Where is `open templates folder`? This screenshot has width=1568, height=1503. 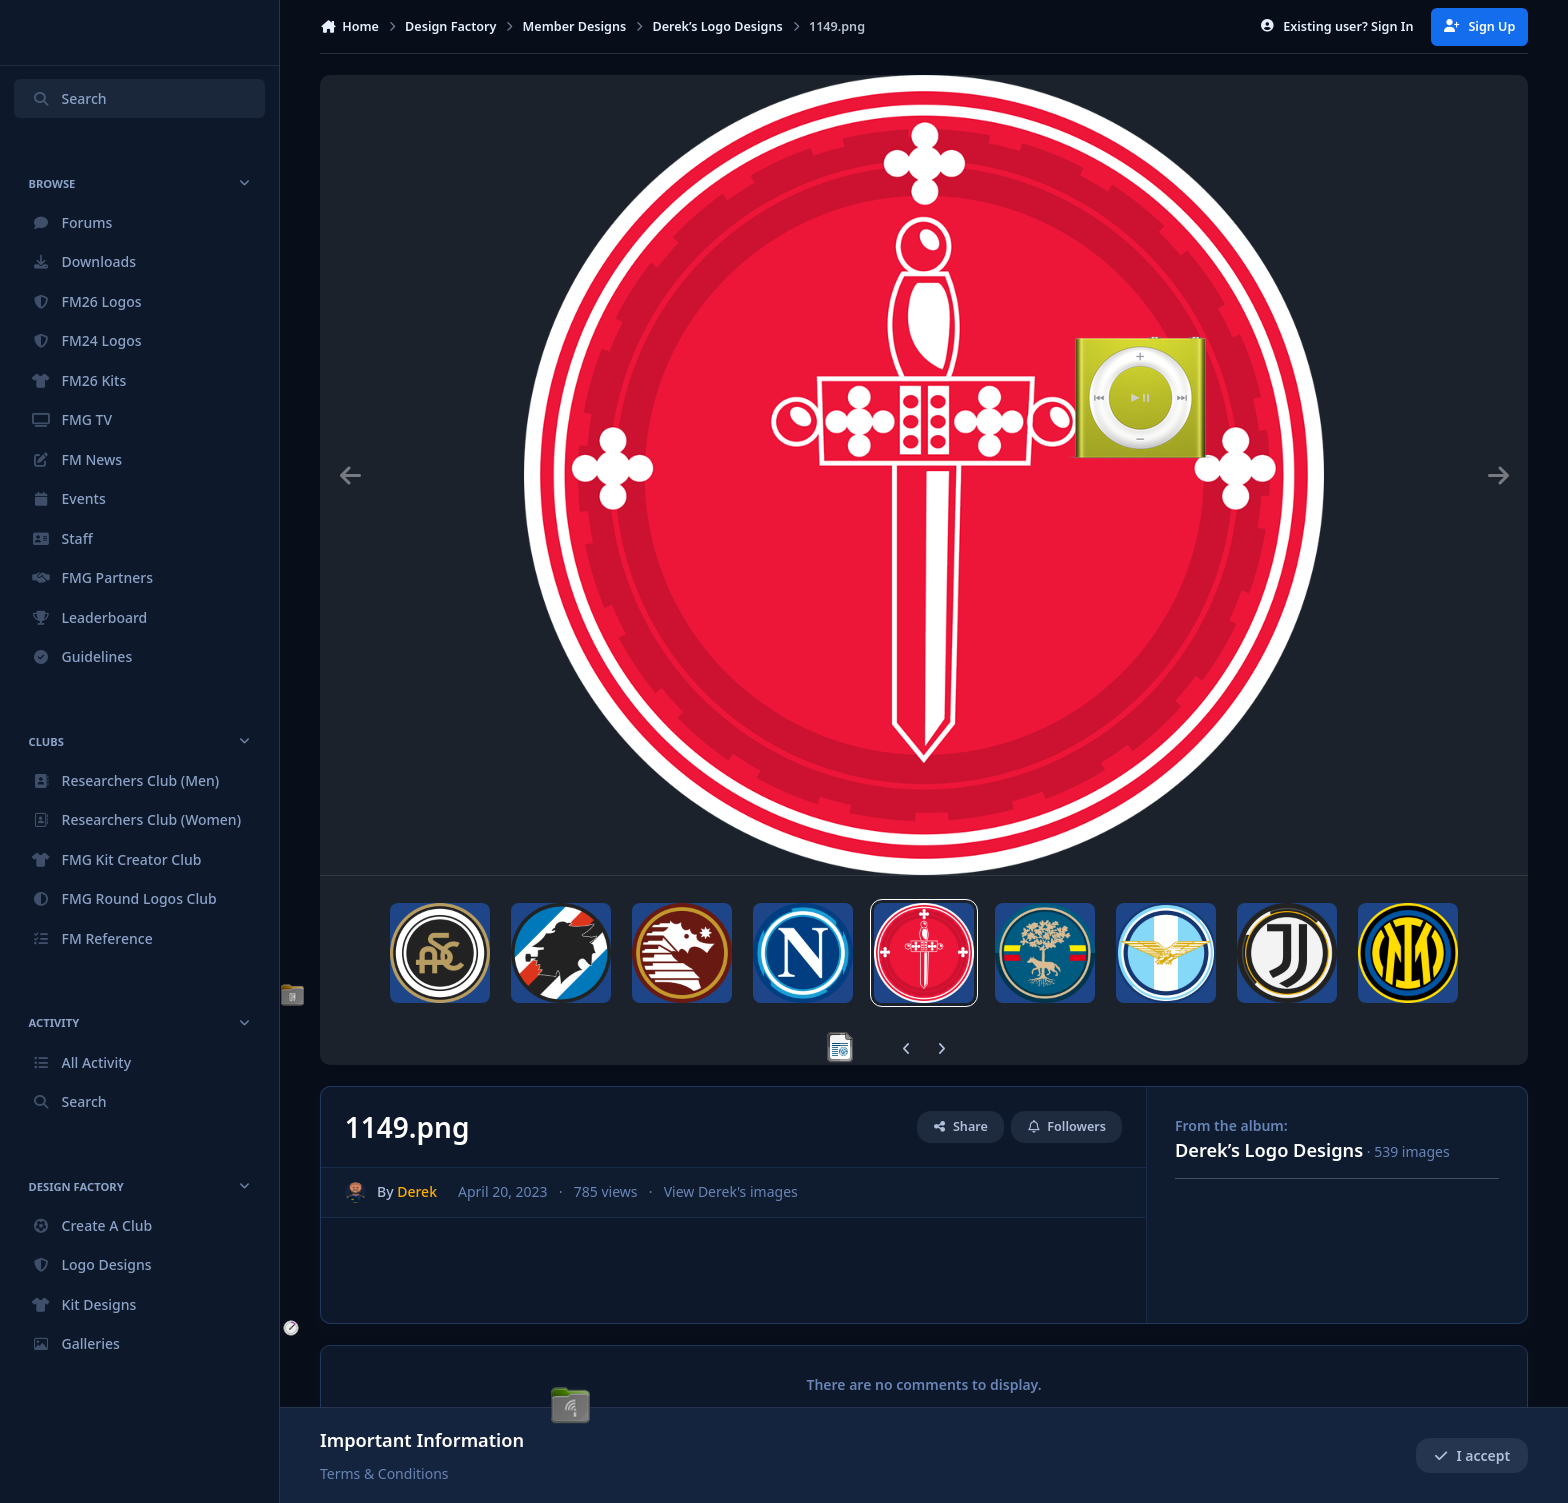 open templates folder is located at coordinates (292, 994).